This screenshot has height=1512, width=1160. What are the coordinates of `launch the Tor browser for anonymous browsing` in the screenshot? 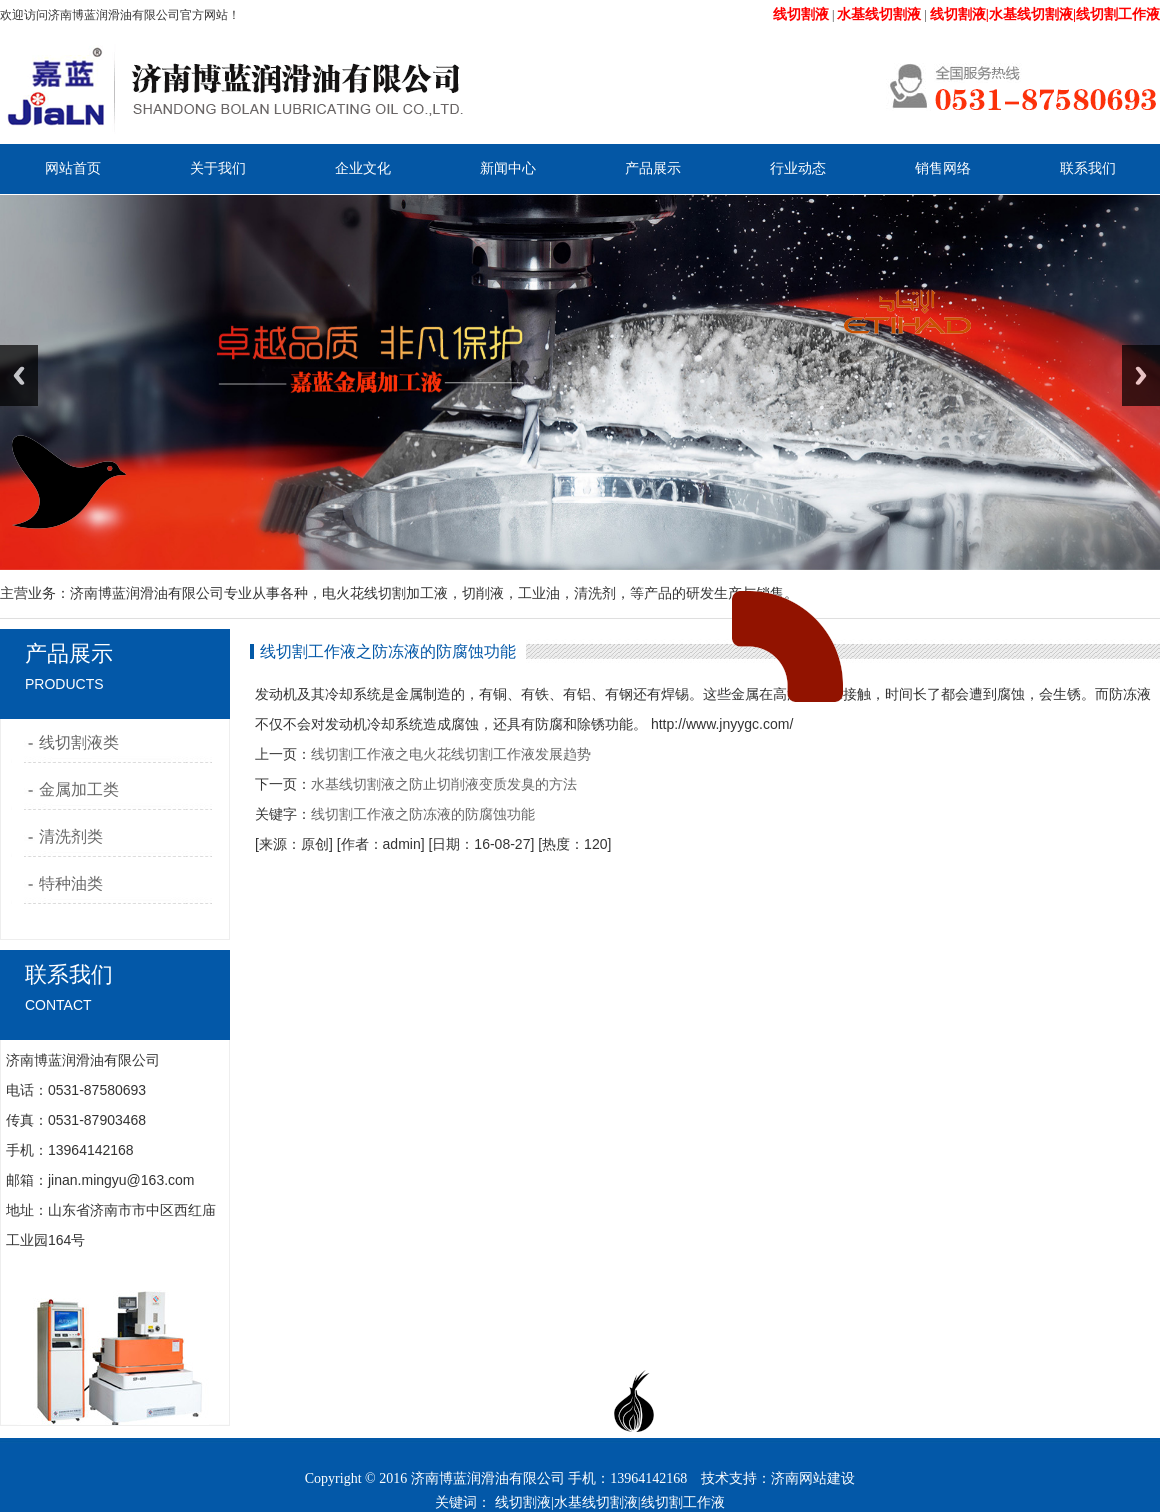 It's located at (634, 1401).